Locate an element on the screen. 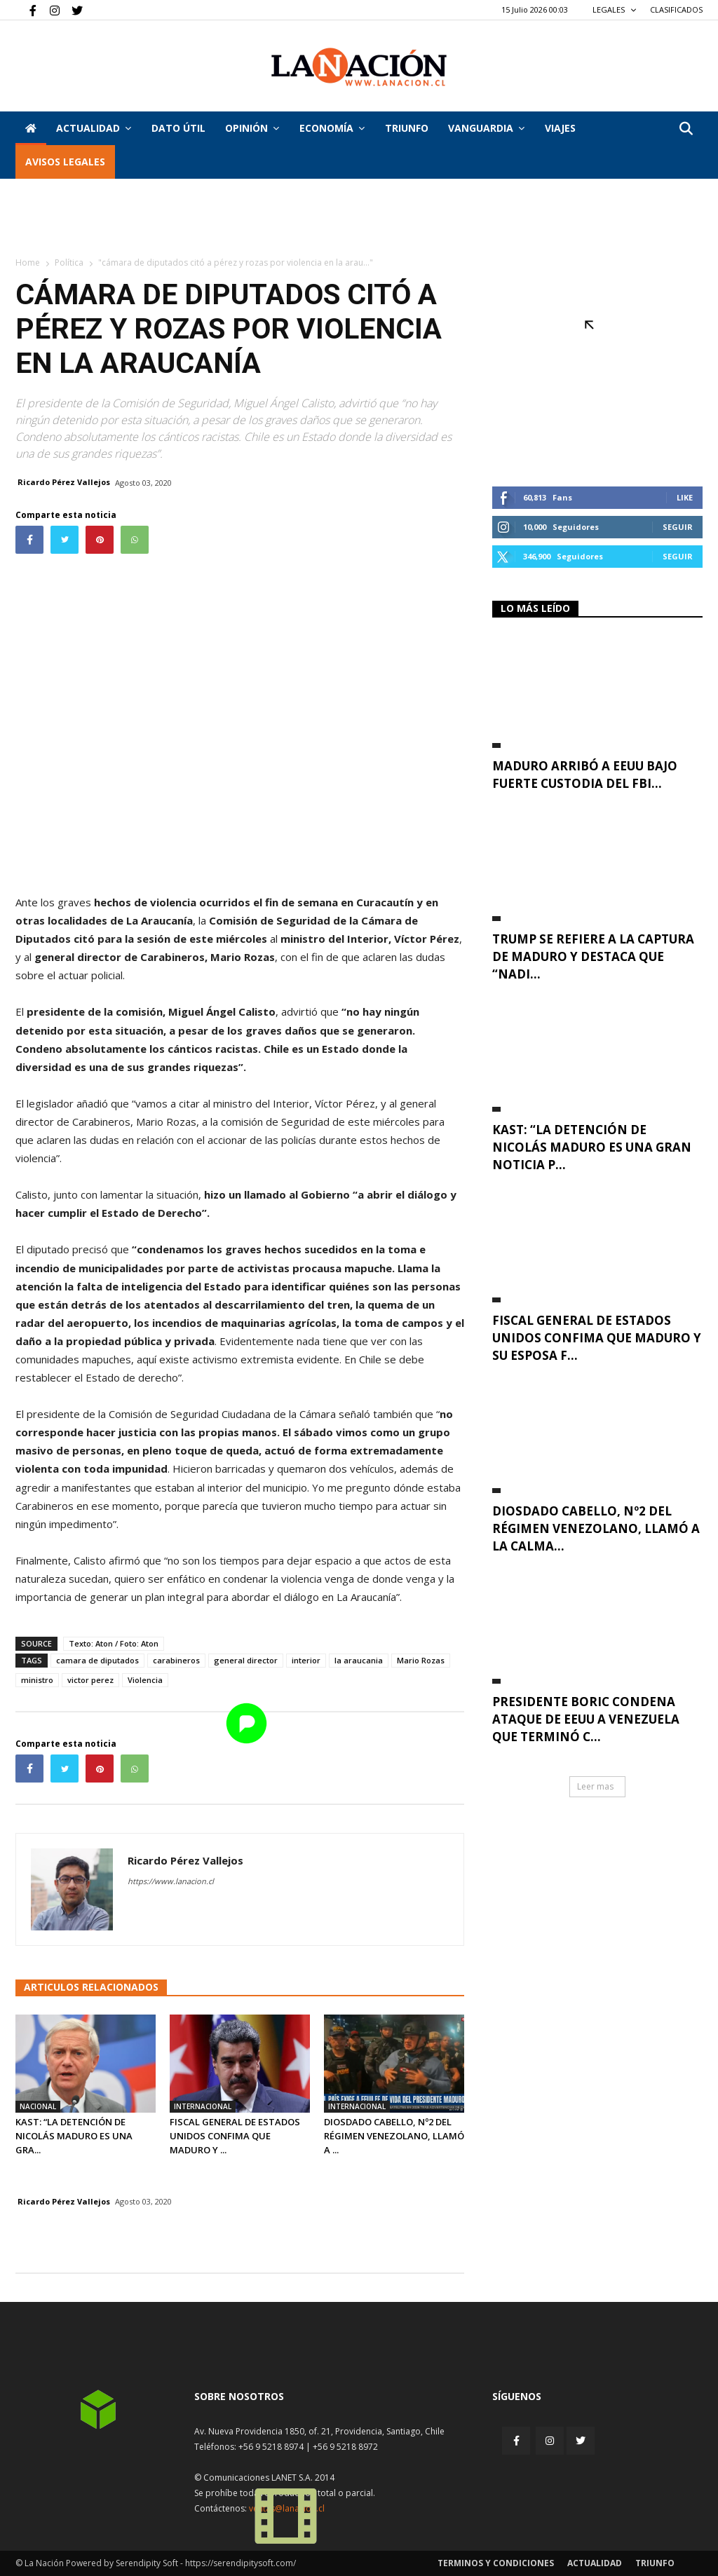  access video or film content is located at coordinates (285, 2516).